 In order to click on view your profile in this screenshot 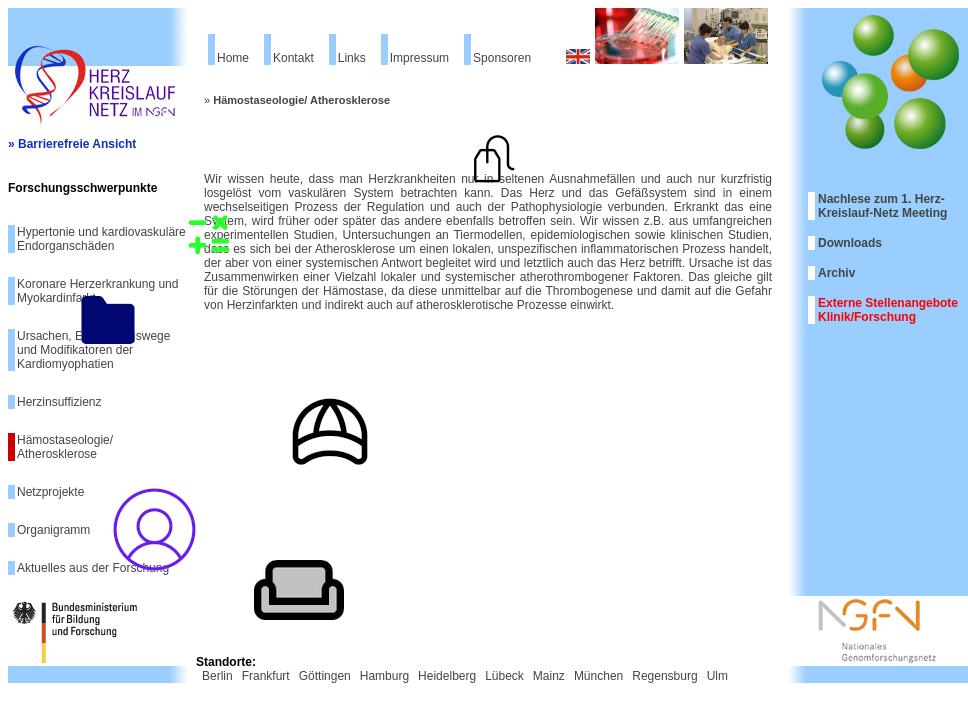, I will do `click(154, 529)`.